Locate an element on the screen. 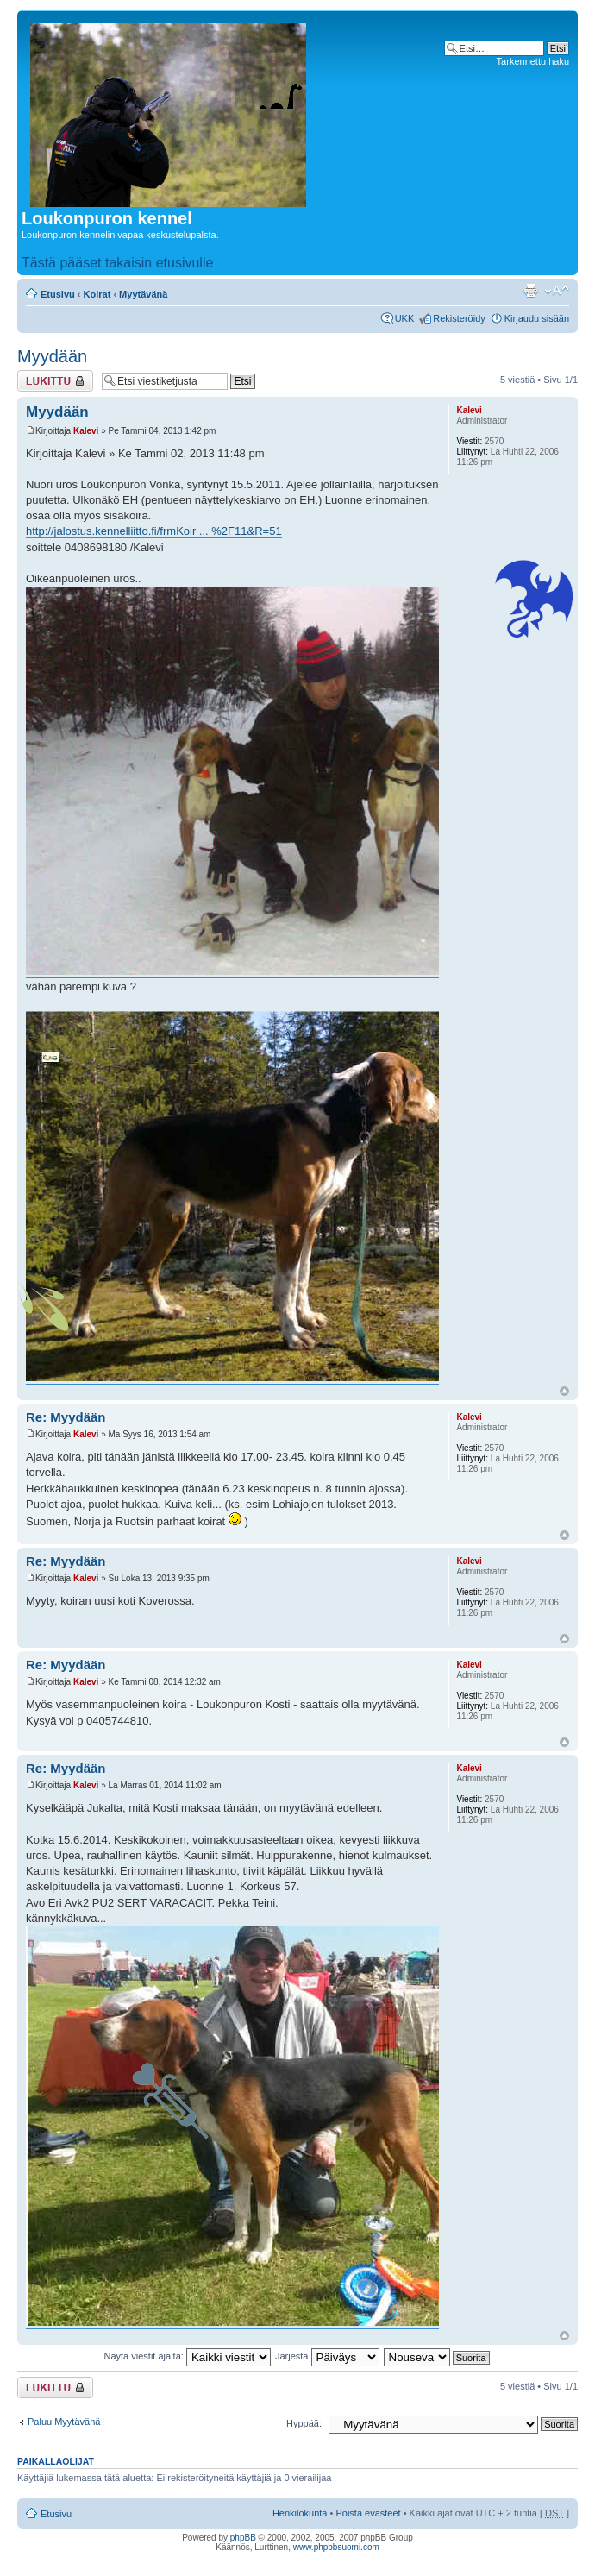 Image resolution: width=595 pixels, height=2576 pixels. access sea creatures or aquatic animals category is located at coordinates (280, 96).